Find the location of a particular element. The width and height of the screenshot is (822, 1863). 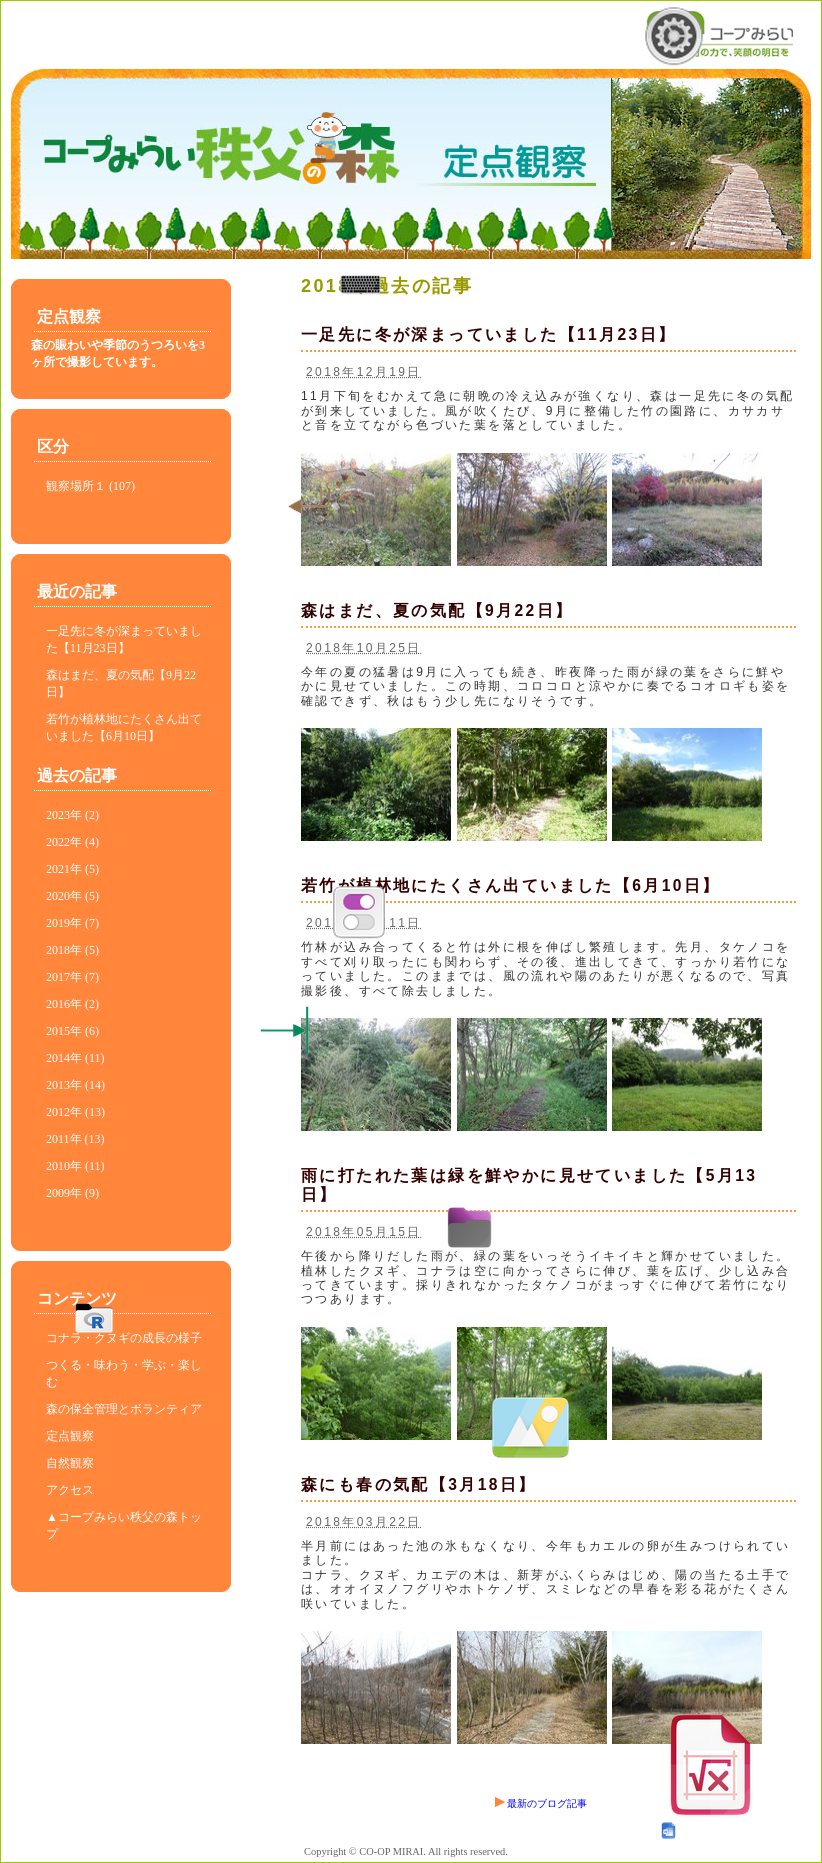

open folder containing R project files is located at coordinates (94, 1319).